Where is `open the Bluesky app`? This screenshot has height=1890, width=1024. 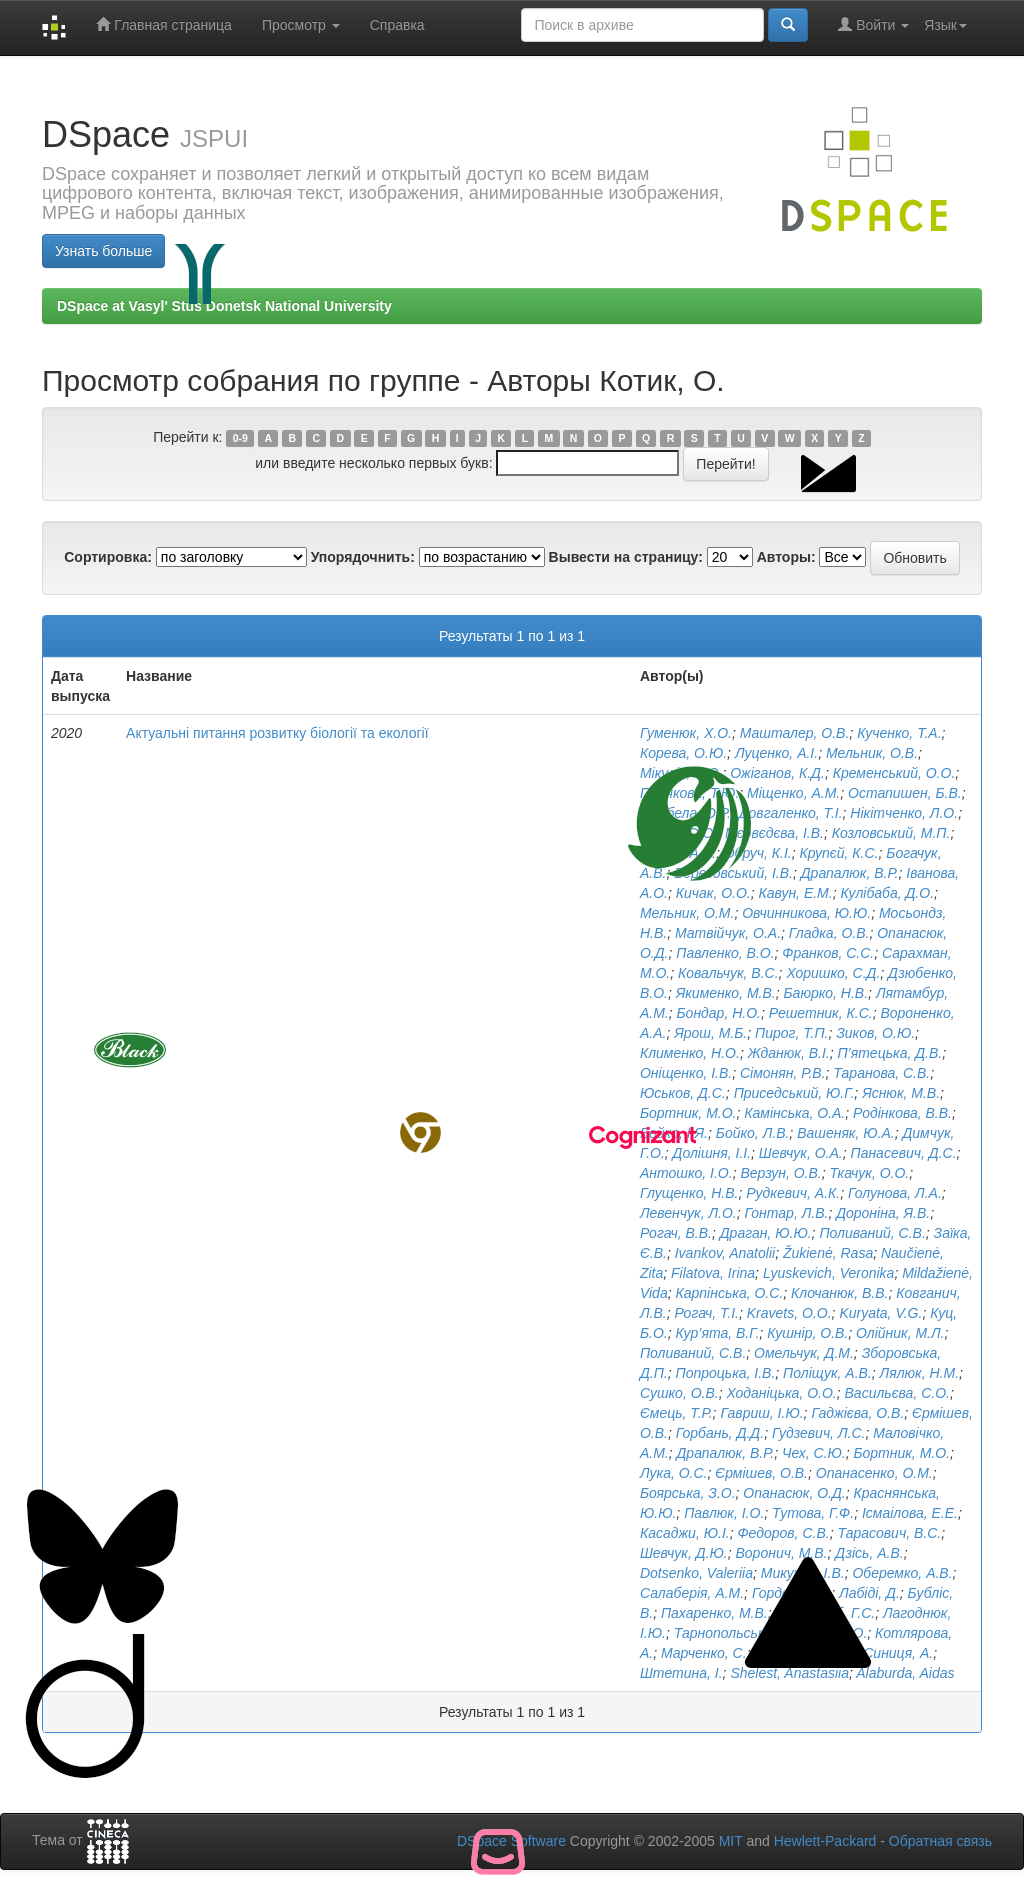 open the Bluesky app is located at coordinates (102, 1556).